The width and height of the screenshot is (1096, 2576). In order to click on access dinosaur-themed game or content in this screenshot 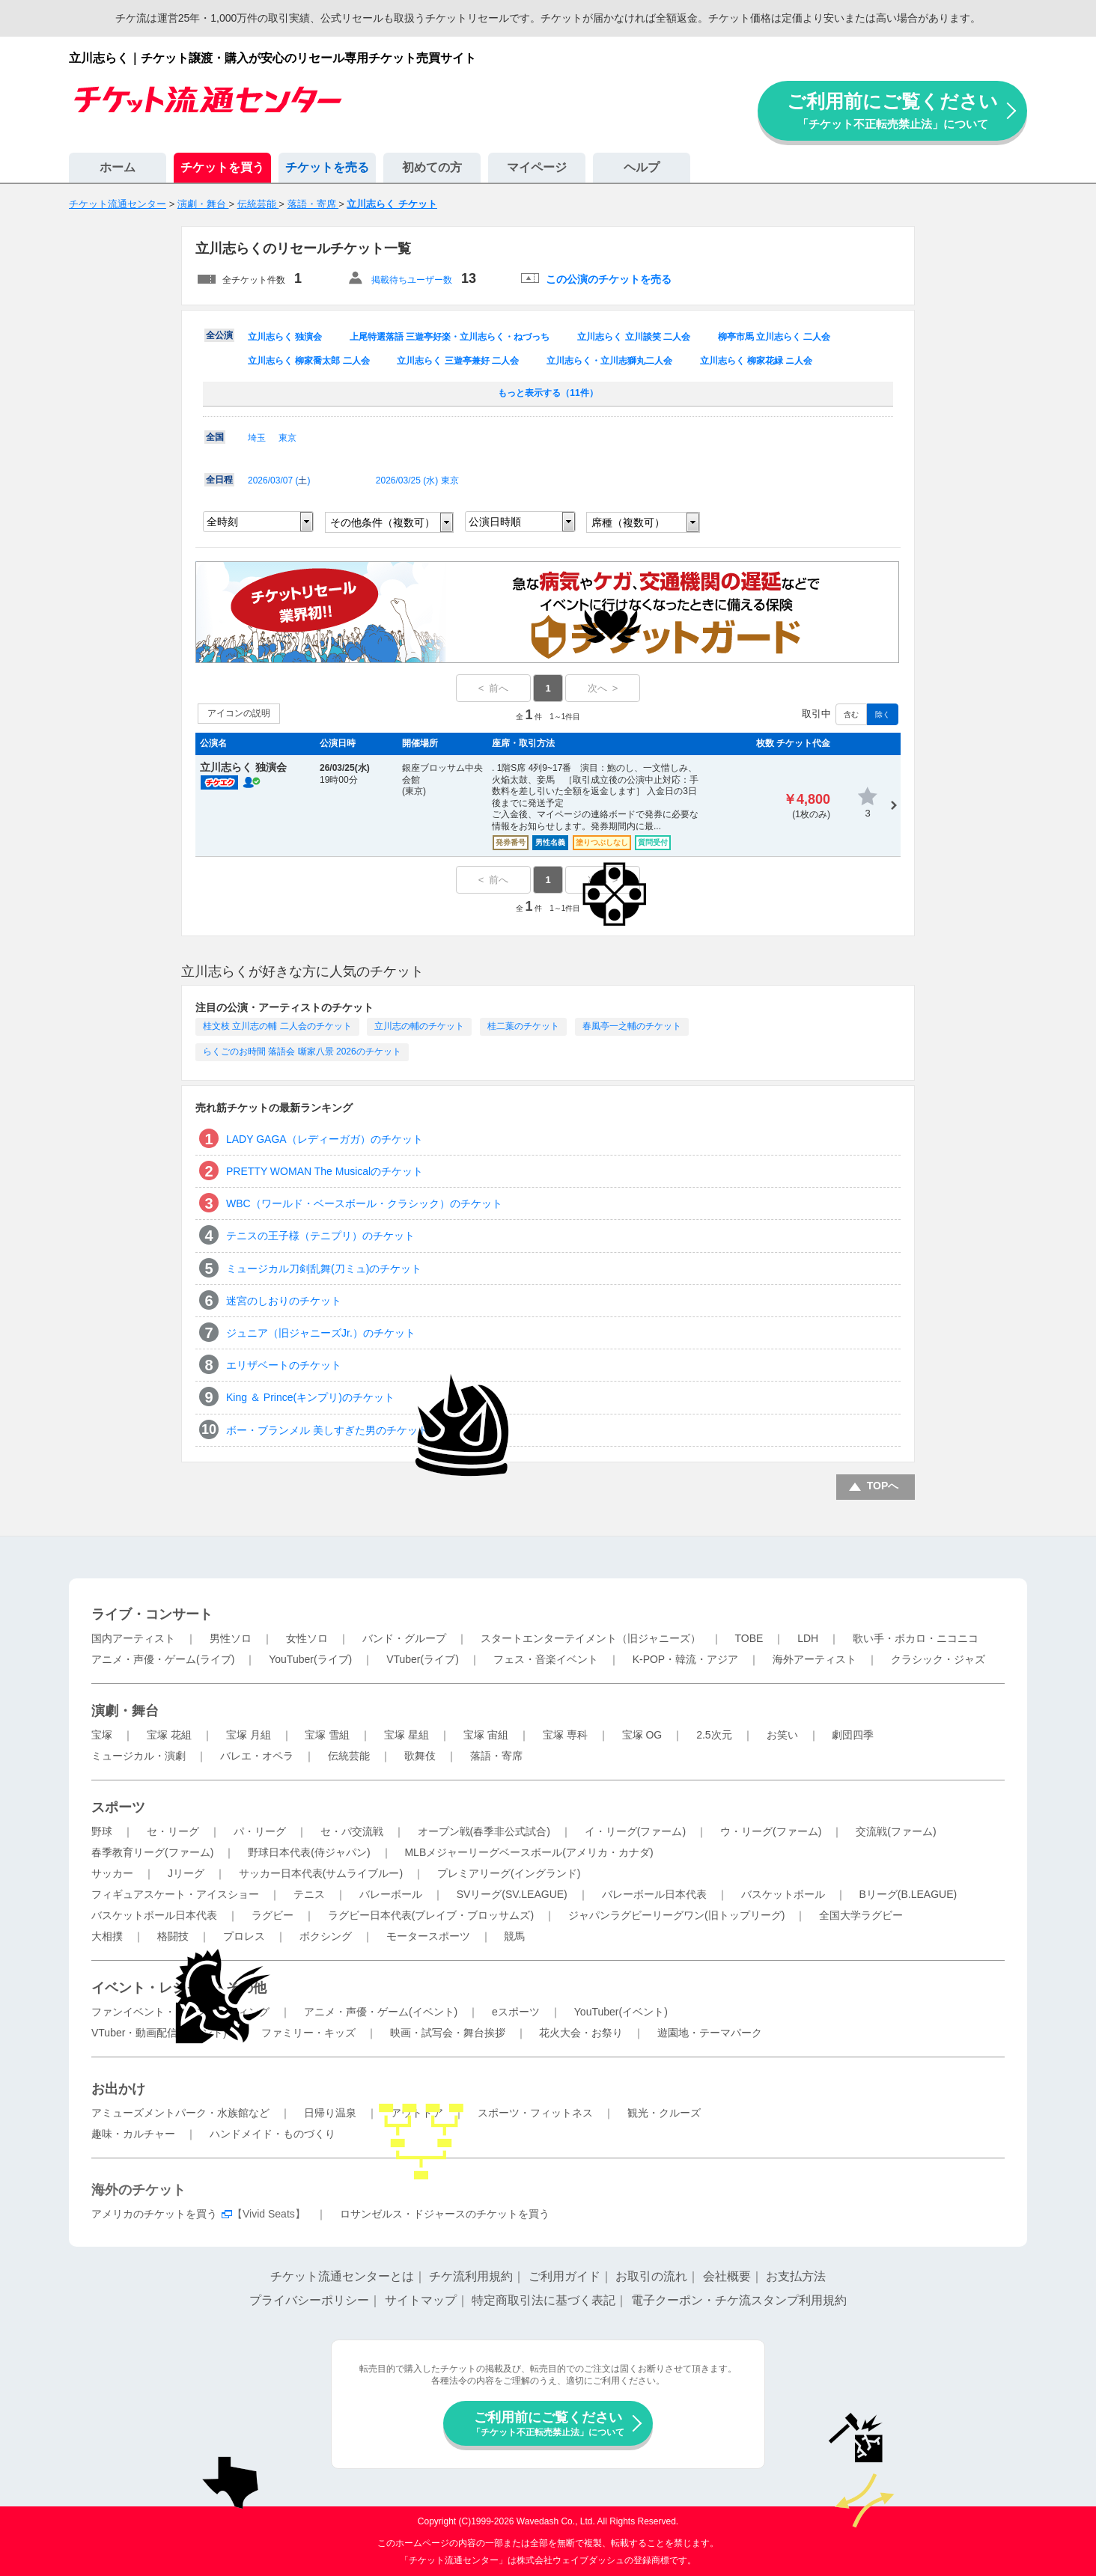, I will do `click(223, 1995)`.